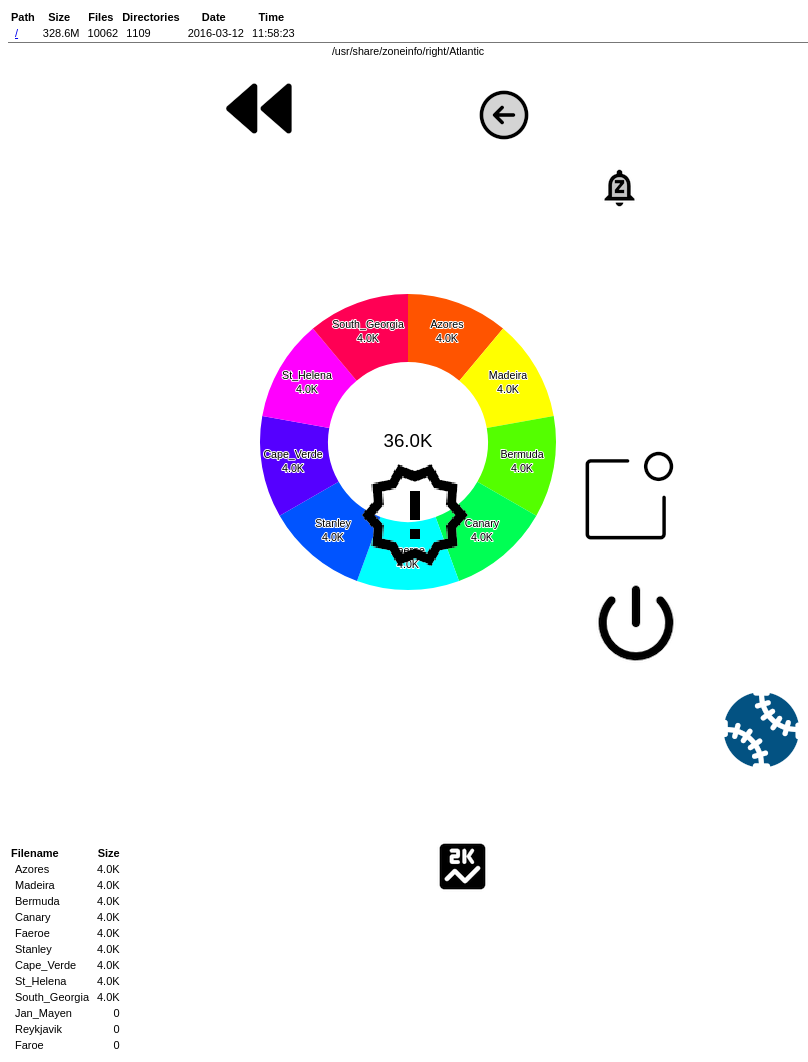  I want to click on view score or performance metrics, so click(462, 866).